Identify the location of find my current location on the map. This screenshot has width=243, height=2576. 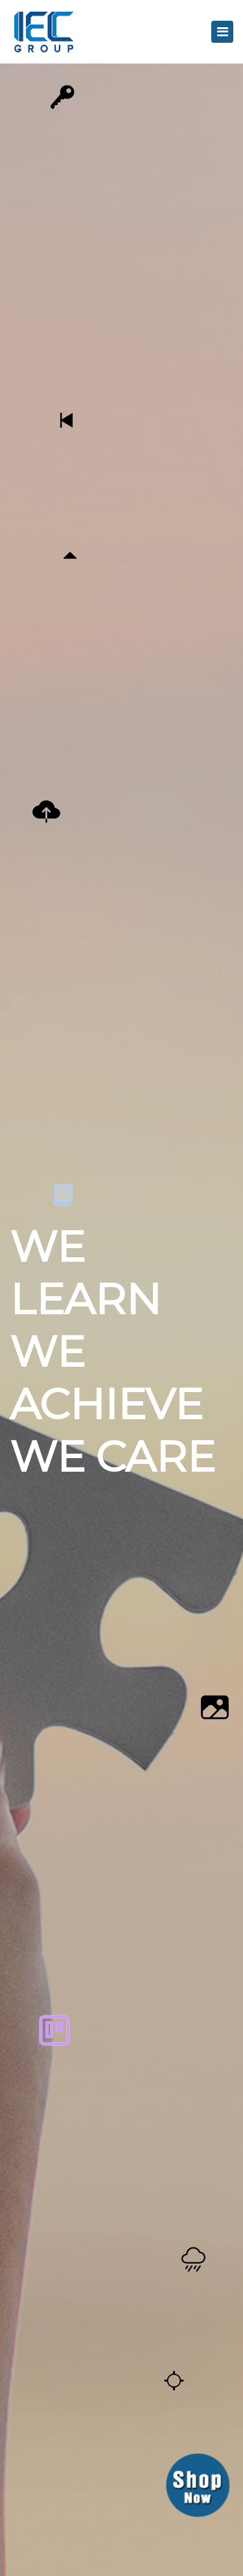
(174, 2380).